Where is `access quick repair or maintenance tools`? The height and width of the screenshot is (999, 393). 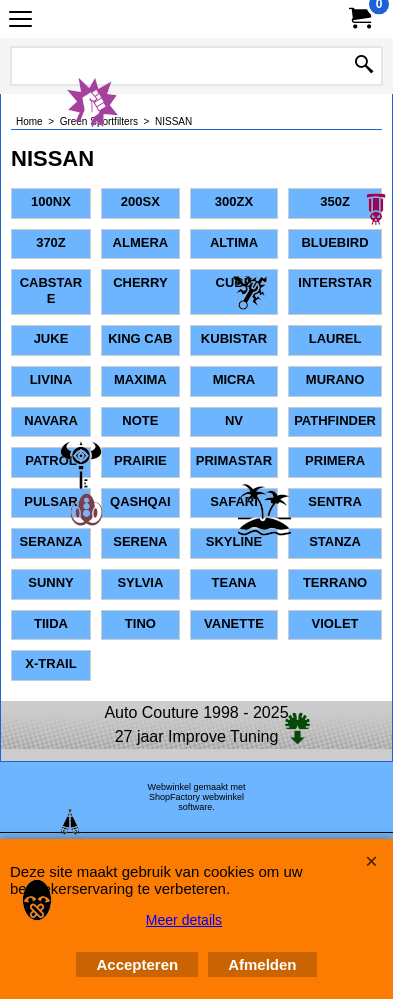
access quick repair or maintenance tools is located at coordinates (250, 293).